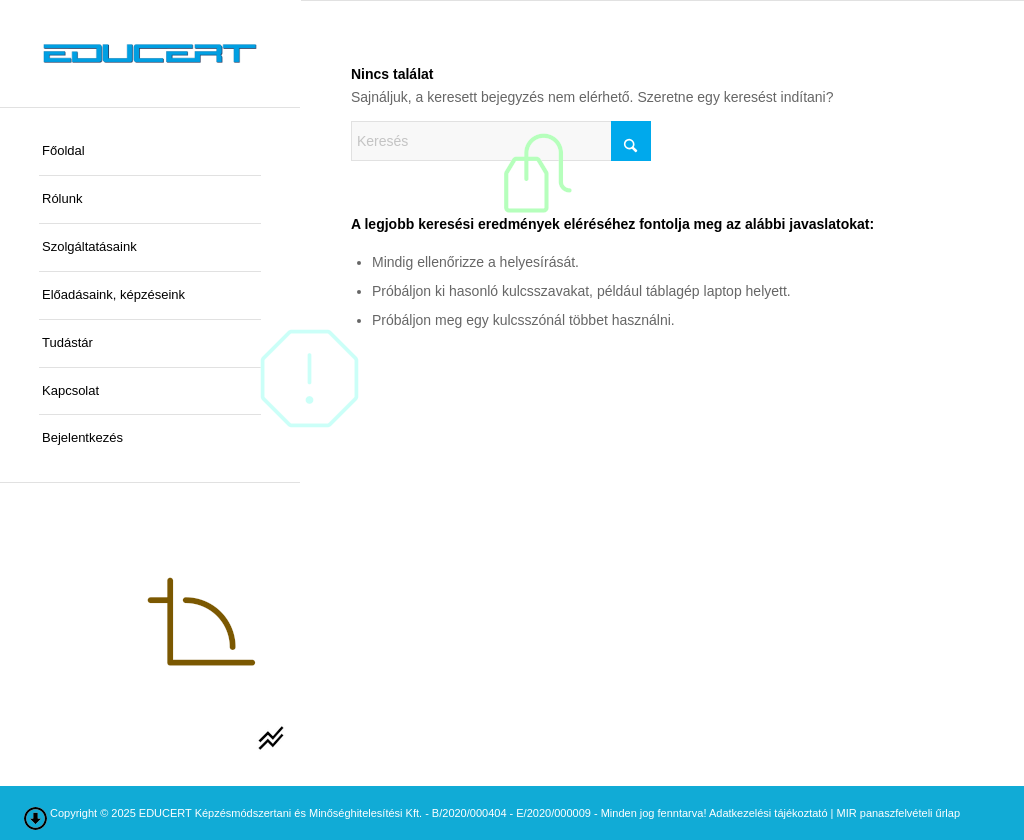 The width and height of the screenshot is (1024, 840). I want to click on download a file or content, so click(35, 818).